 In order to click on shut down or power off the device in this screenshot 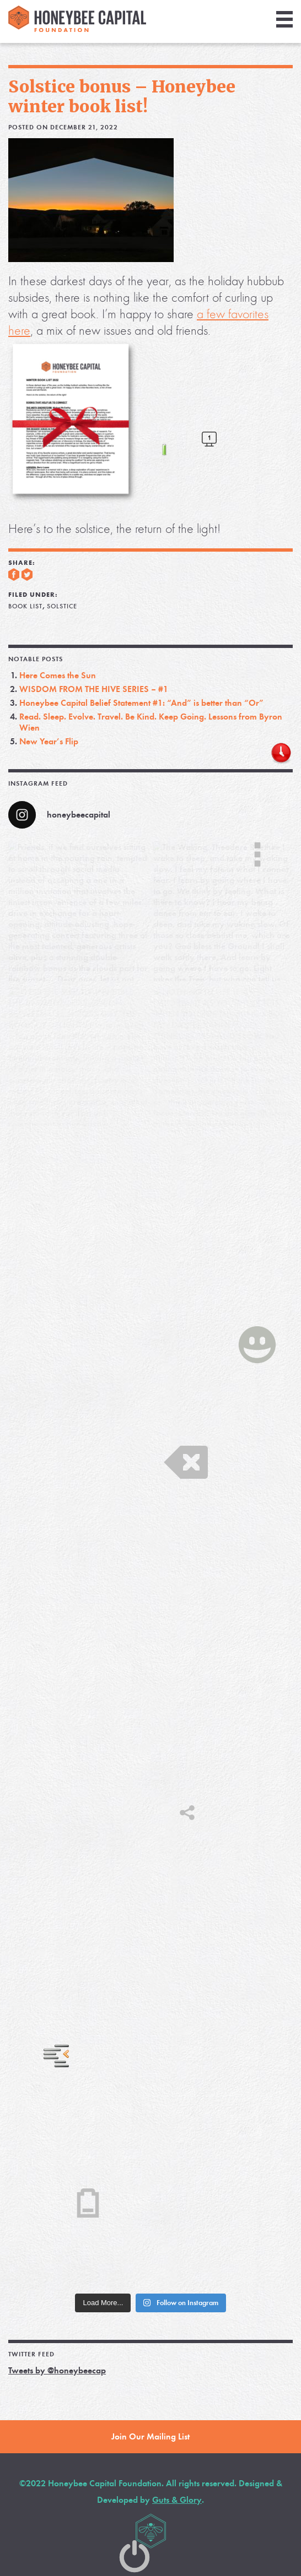, I will do `click(135, 2557)`.